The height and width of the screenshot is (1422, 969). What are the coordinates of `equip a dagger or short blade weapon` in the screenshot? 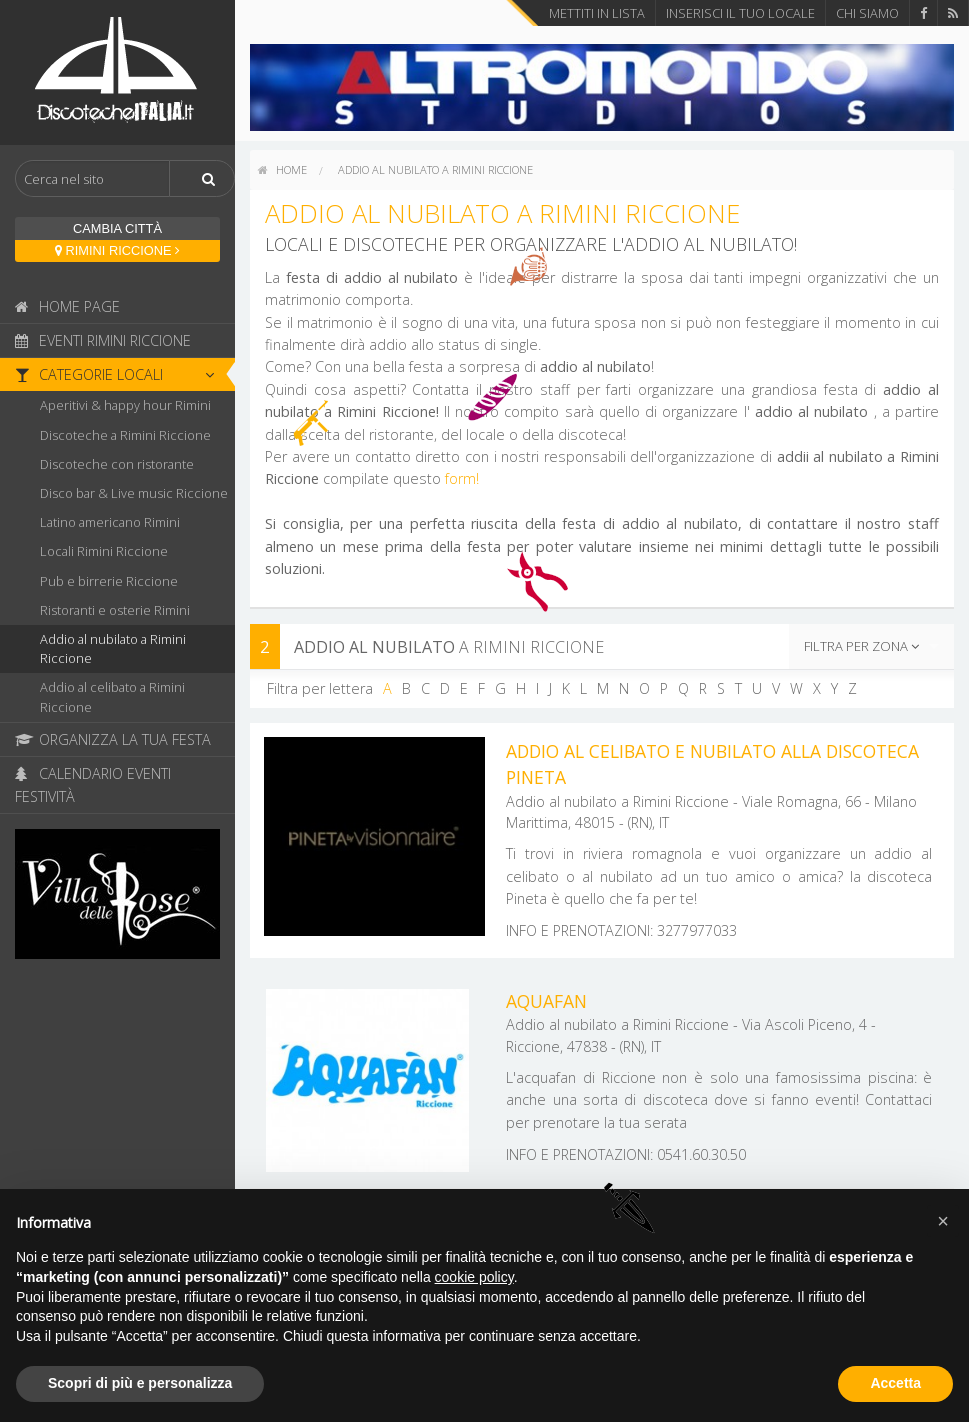 It's located at (629, 1208).